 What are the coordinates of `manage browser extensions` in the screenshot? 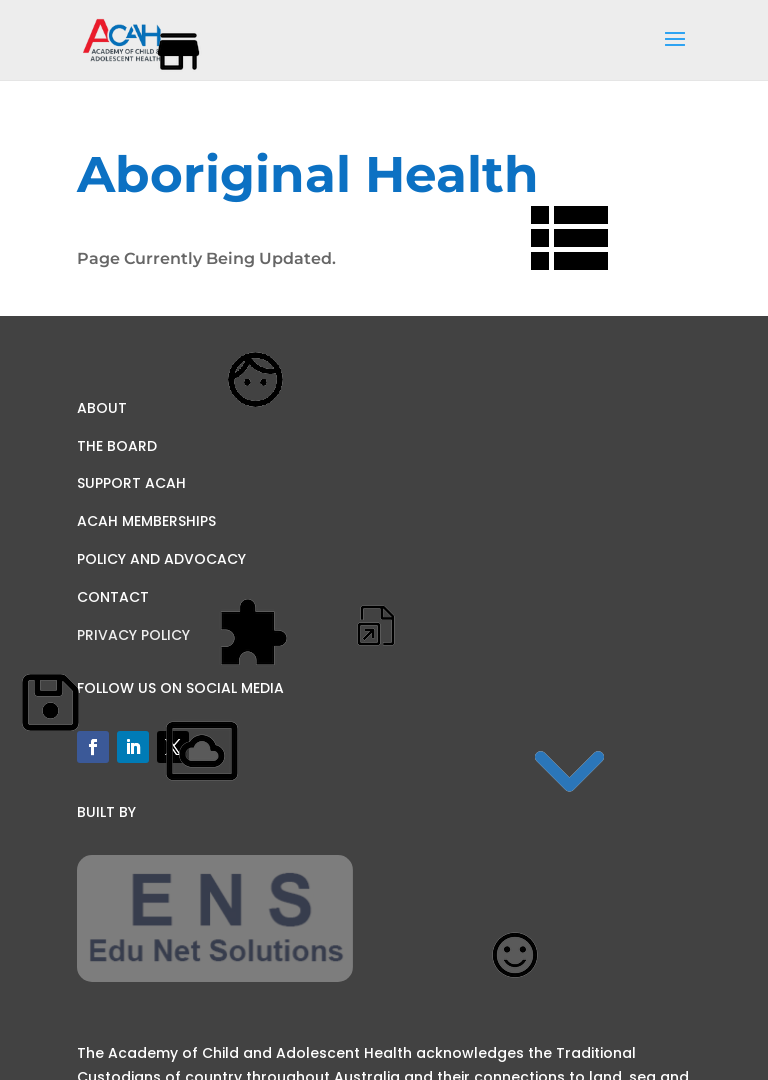 It's located at (252, 633).